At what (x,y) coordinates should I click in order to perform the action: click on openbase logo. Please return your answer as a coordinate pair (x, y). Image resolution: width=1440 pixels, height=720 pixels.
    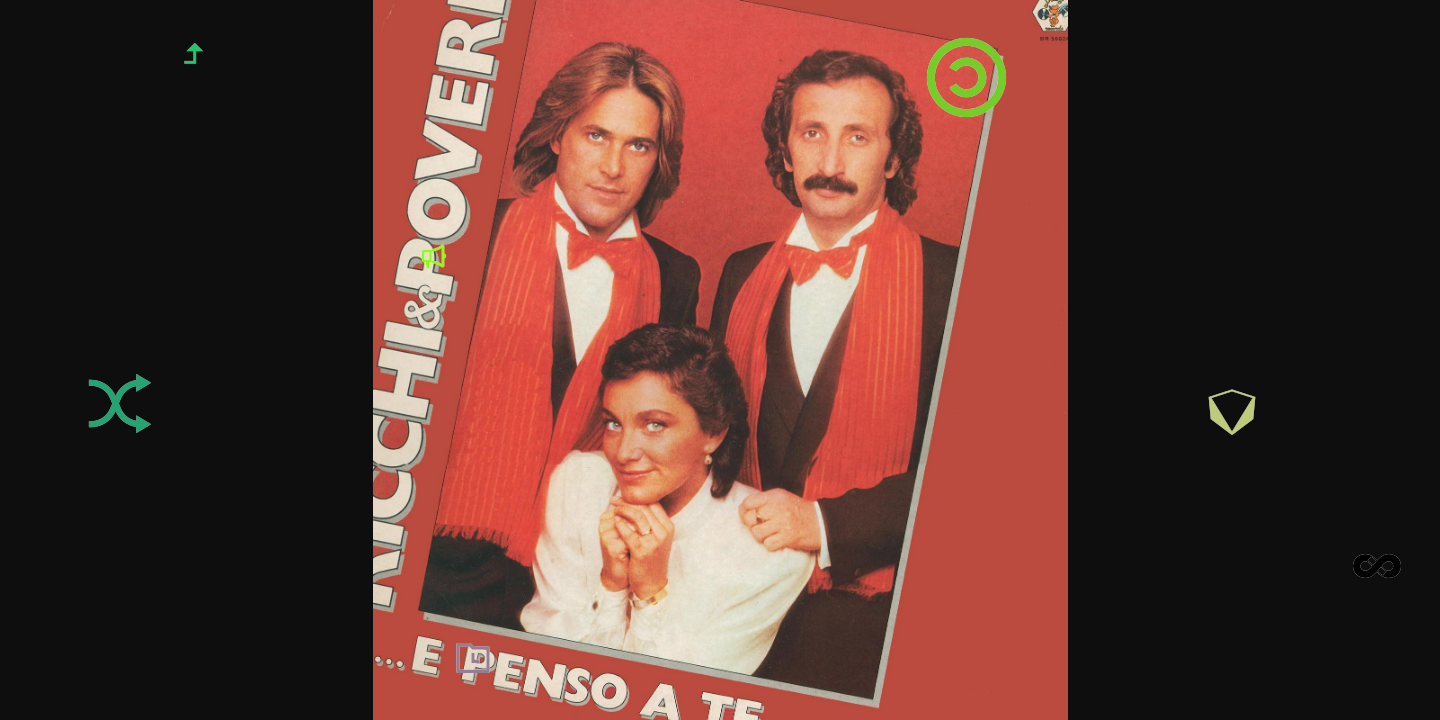
    Looking at the image, I should click on (1232, 411).